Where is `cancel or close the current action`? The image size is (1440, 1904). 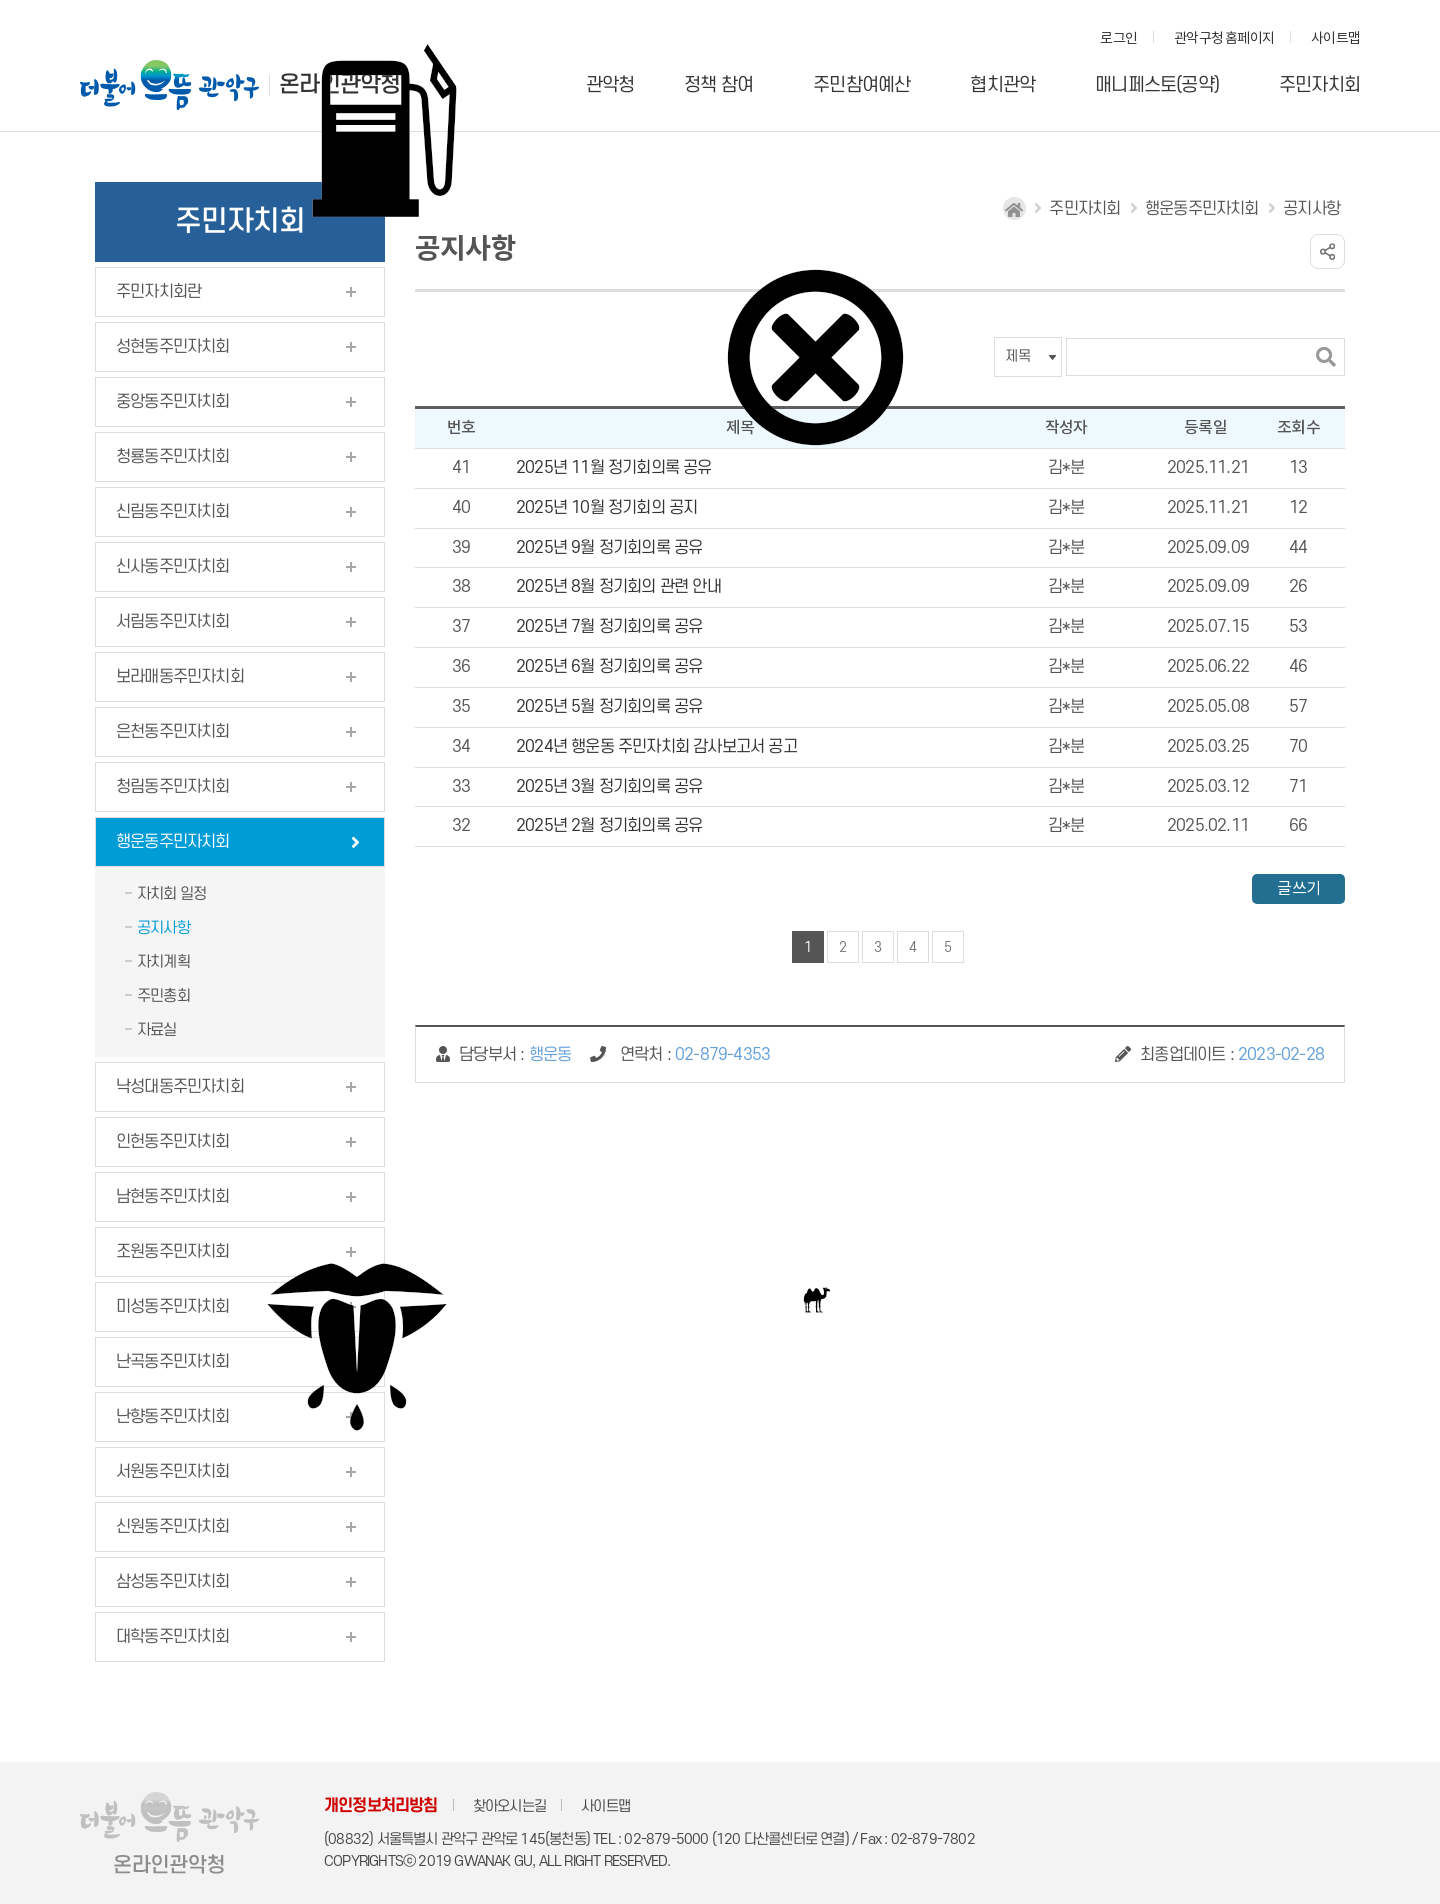 cancel or close the current action is located at coordinates (815, 357).